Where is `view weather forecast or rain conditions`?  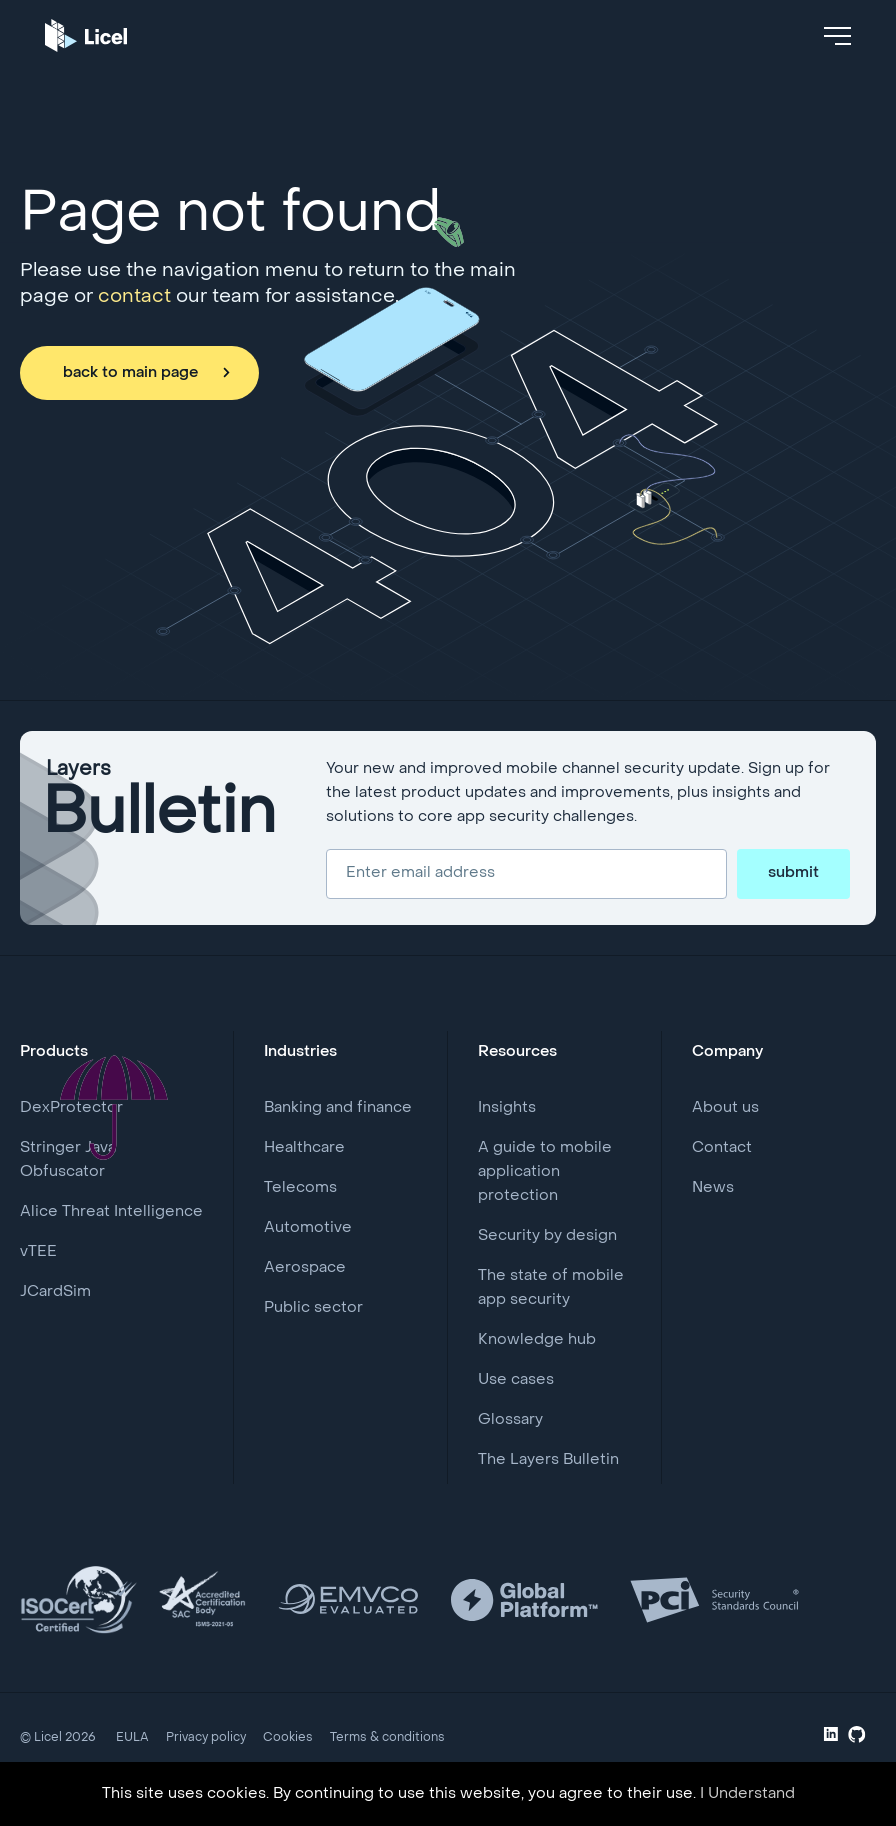
view weather forecast or rain conditions is located at coordinates (113, 1106).